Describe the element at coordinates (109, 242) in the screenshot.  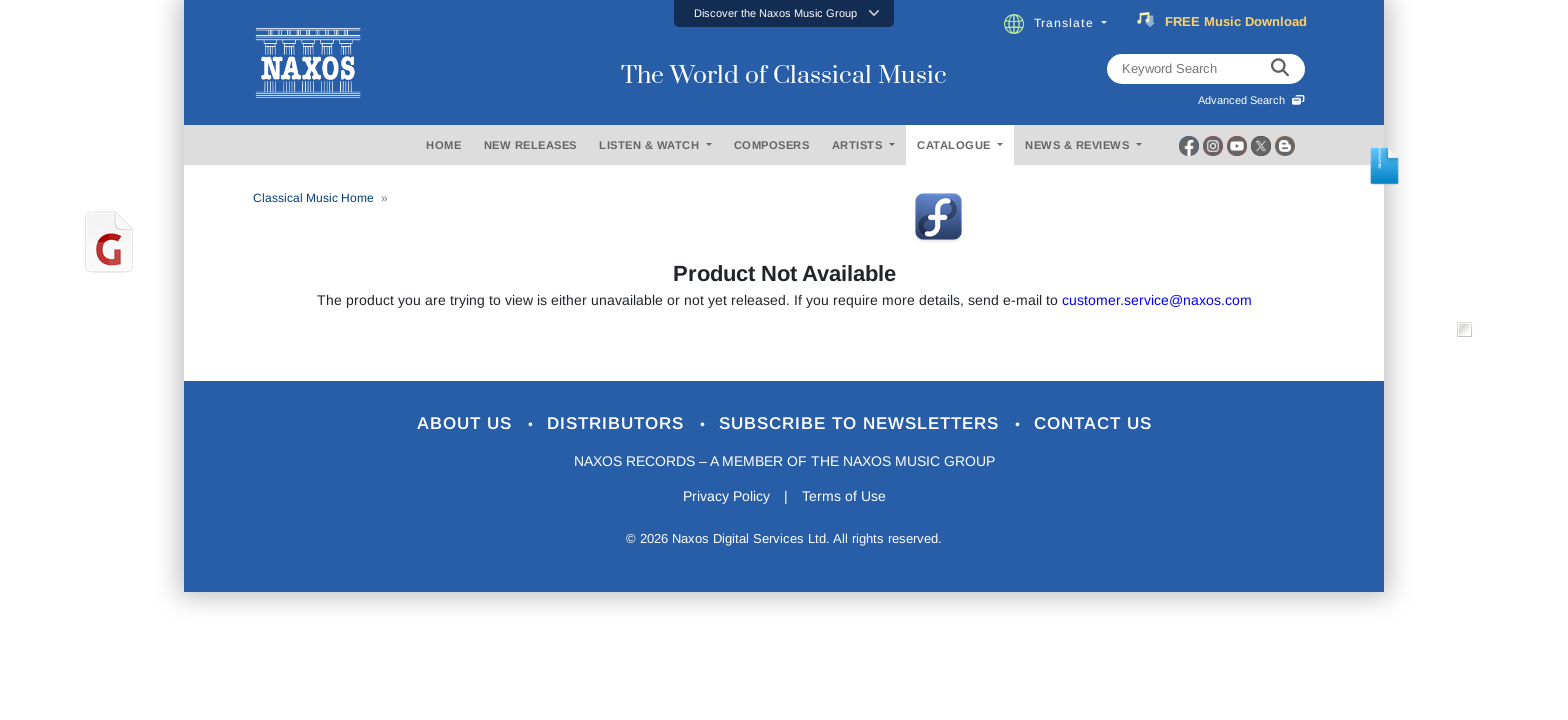
I see `a G-code file for 3D printing or CNC machining` at that location.